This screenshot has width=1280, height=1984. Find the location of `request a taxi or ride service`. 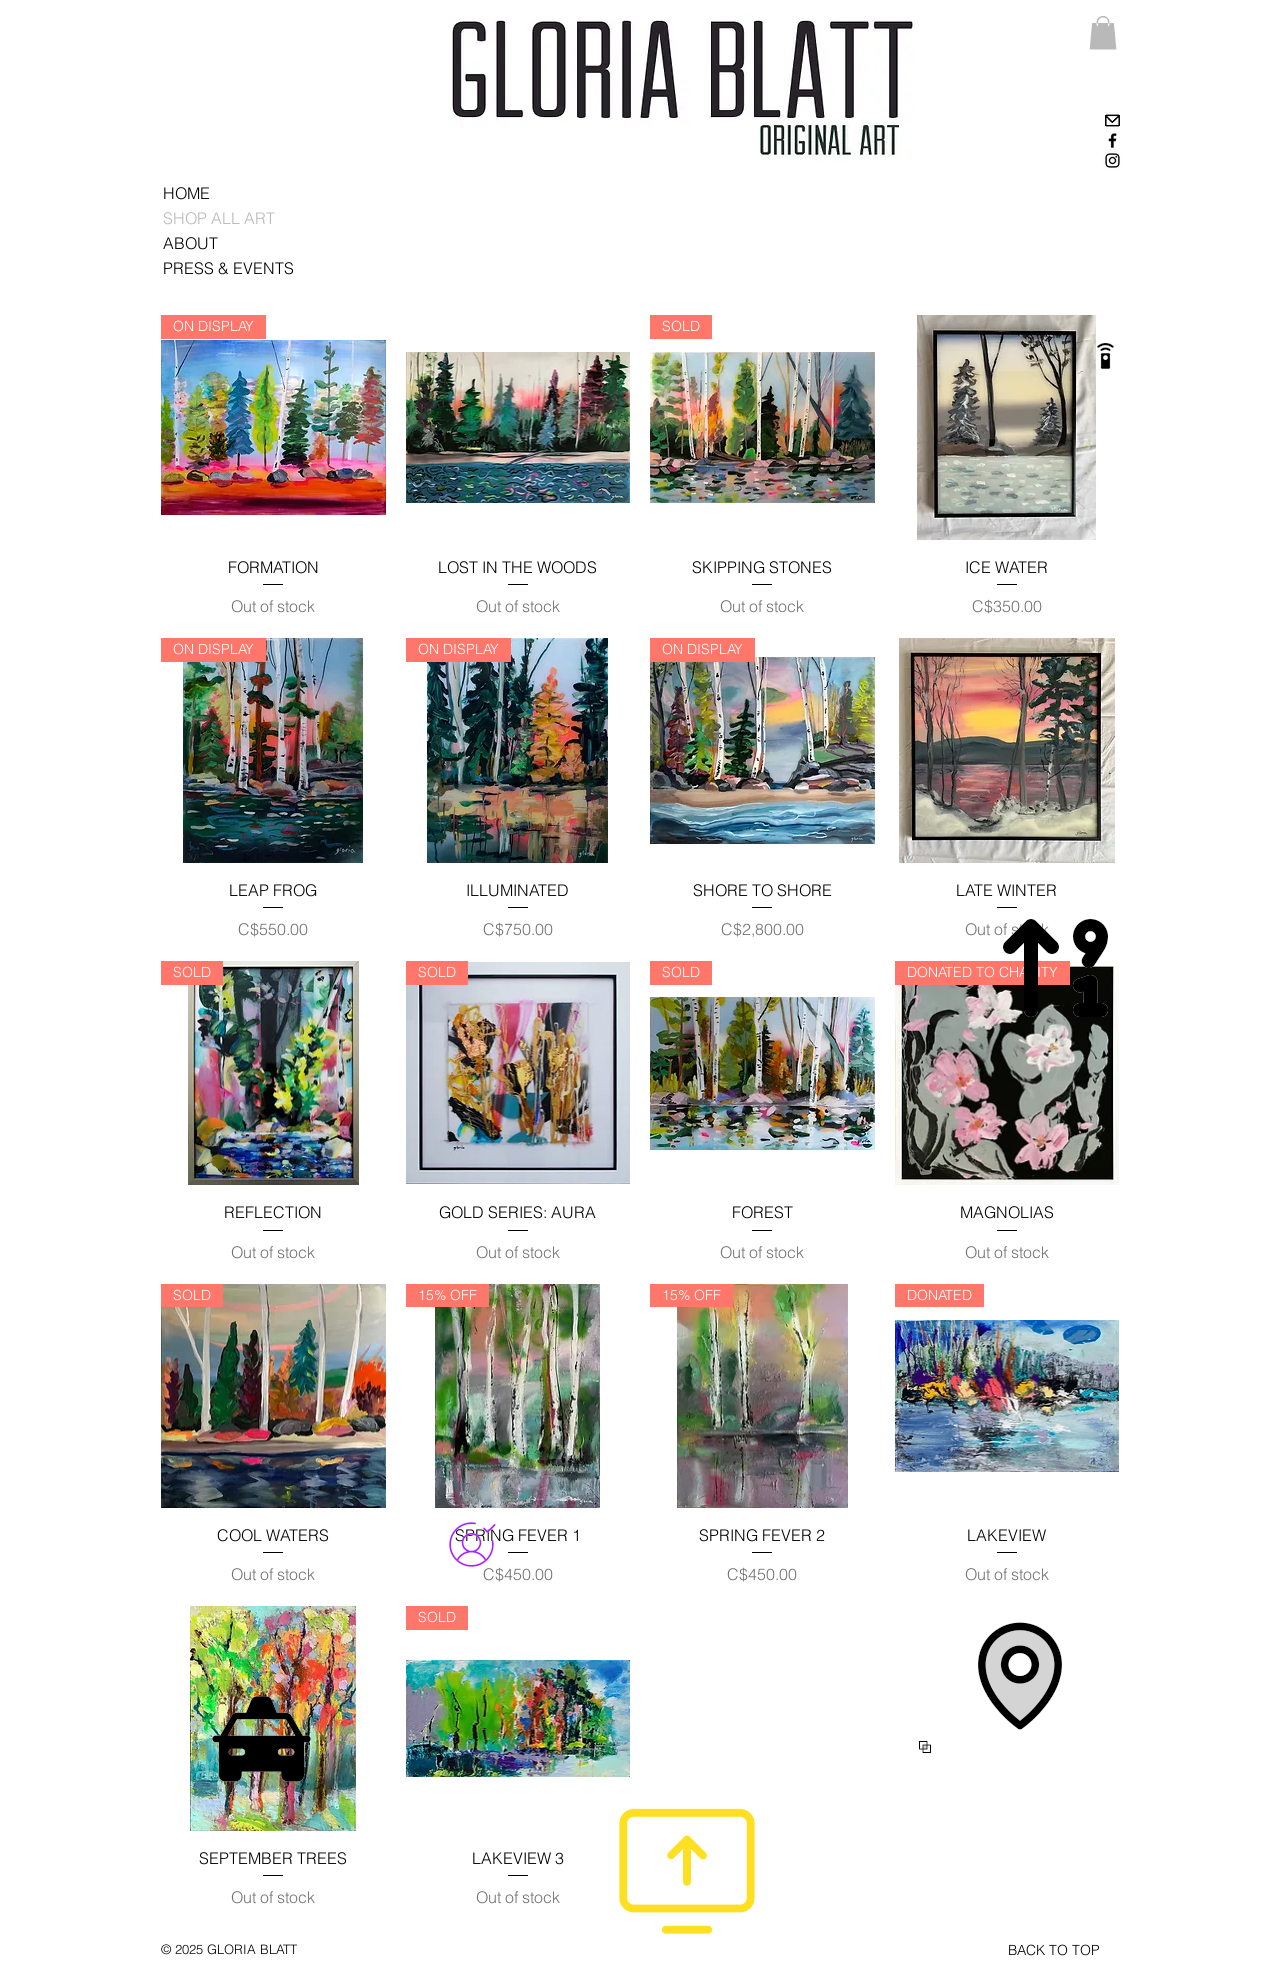

request a taxi or ride service is located at coordinates (261, 1745).